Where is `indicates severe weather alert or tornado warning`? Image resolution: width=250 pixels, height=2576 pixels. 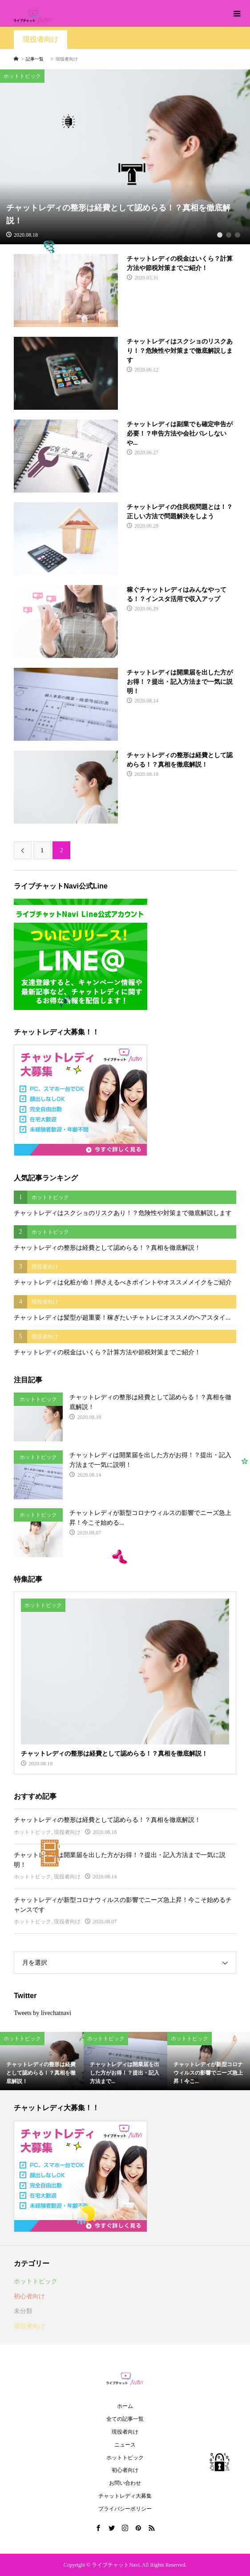 indicates severe weather alert or tornado warning is located at coordinates (49, 247).